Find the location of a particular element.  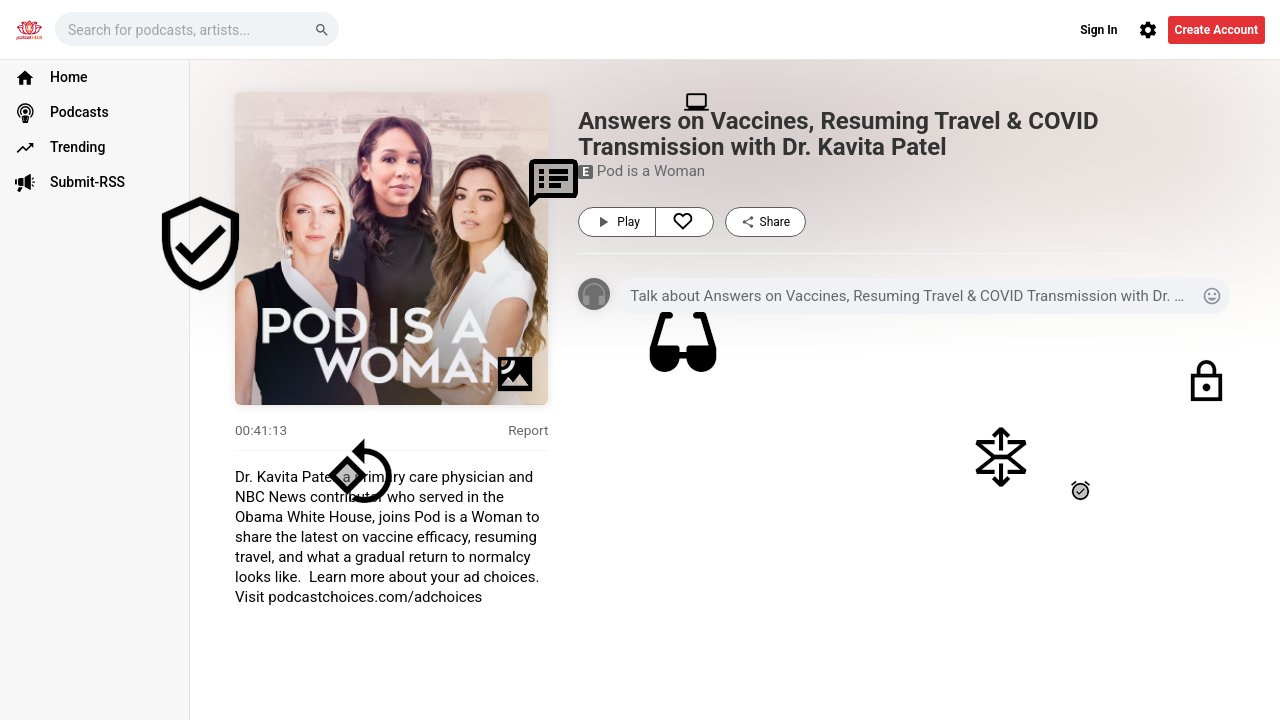

rotate image 90 degrees counterclockwise is located at coordinates (361, 472).